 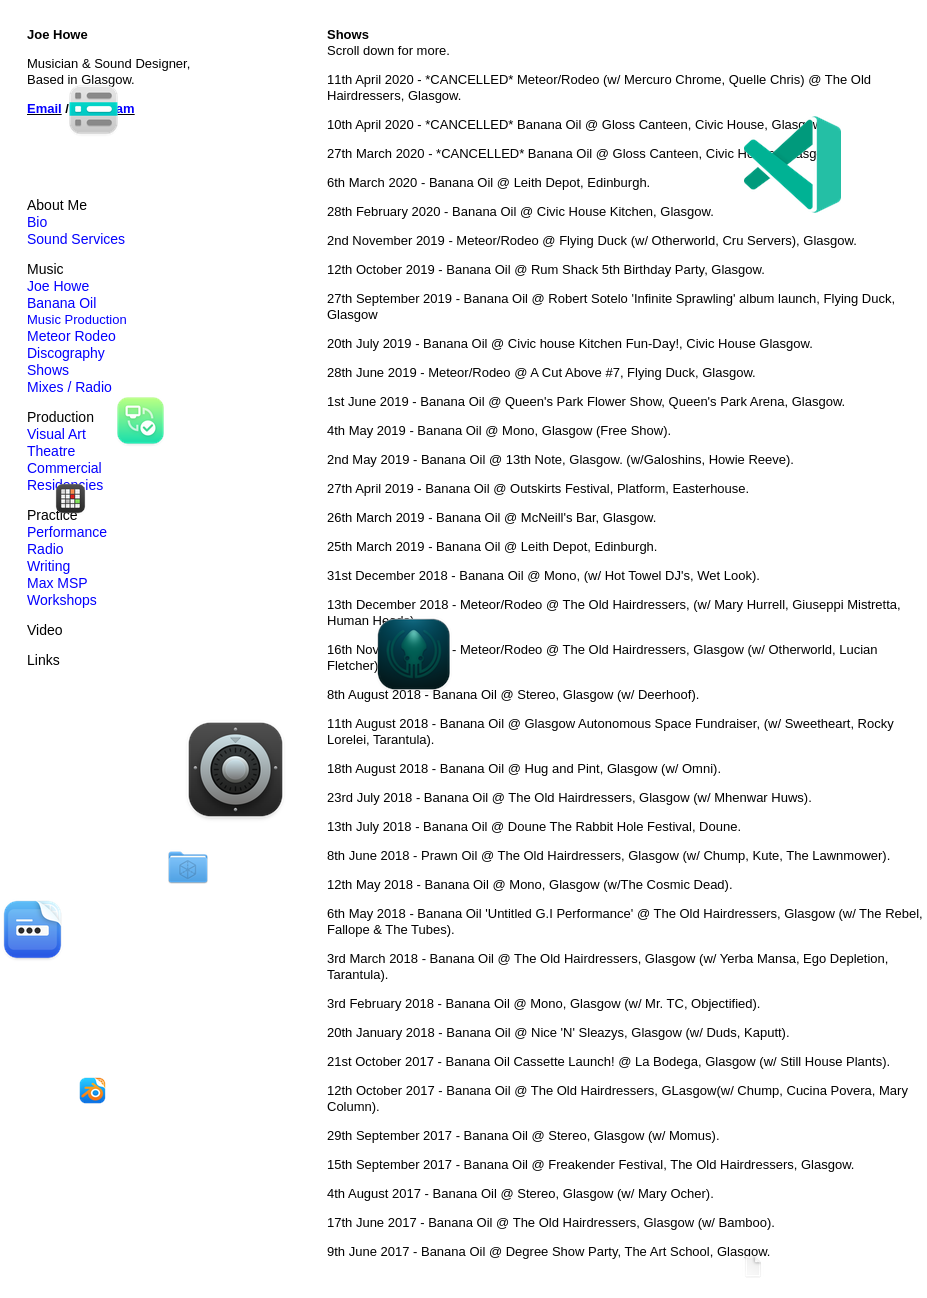 I want to click on open 3D files folder, so click(x=188, y=867).